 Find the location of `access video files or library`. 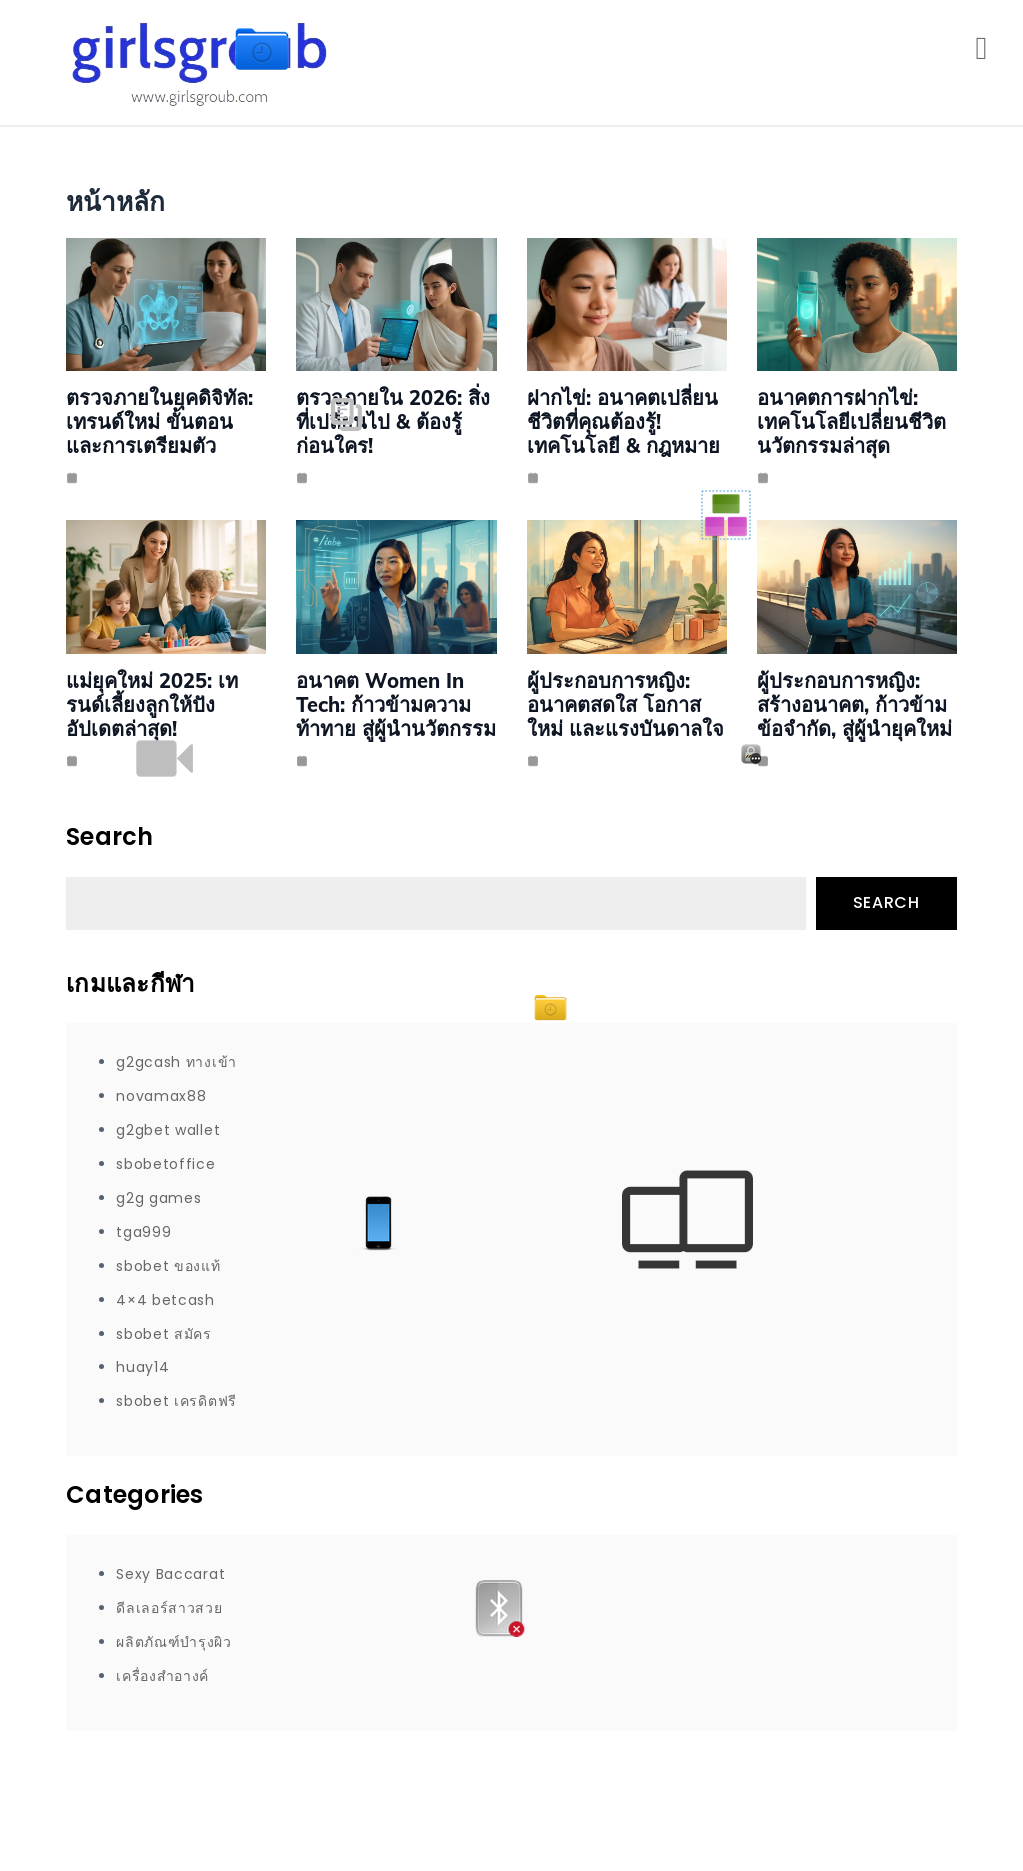

access video files or library is located at coordinates (164, 756).